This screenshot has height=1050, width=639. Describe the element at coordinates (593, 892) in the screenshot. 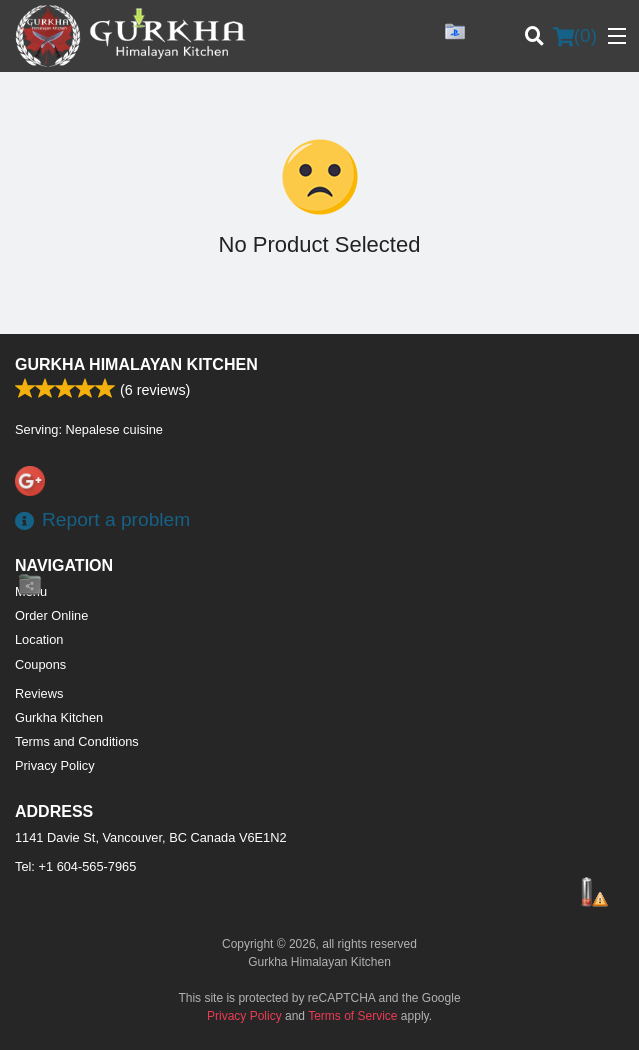

I see `indicates low battery warning` at that location.